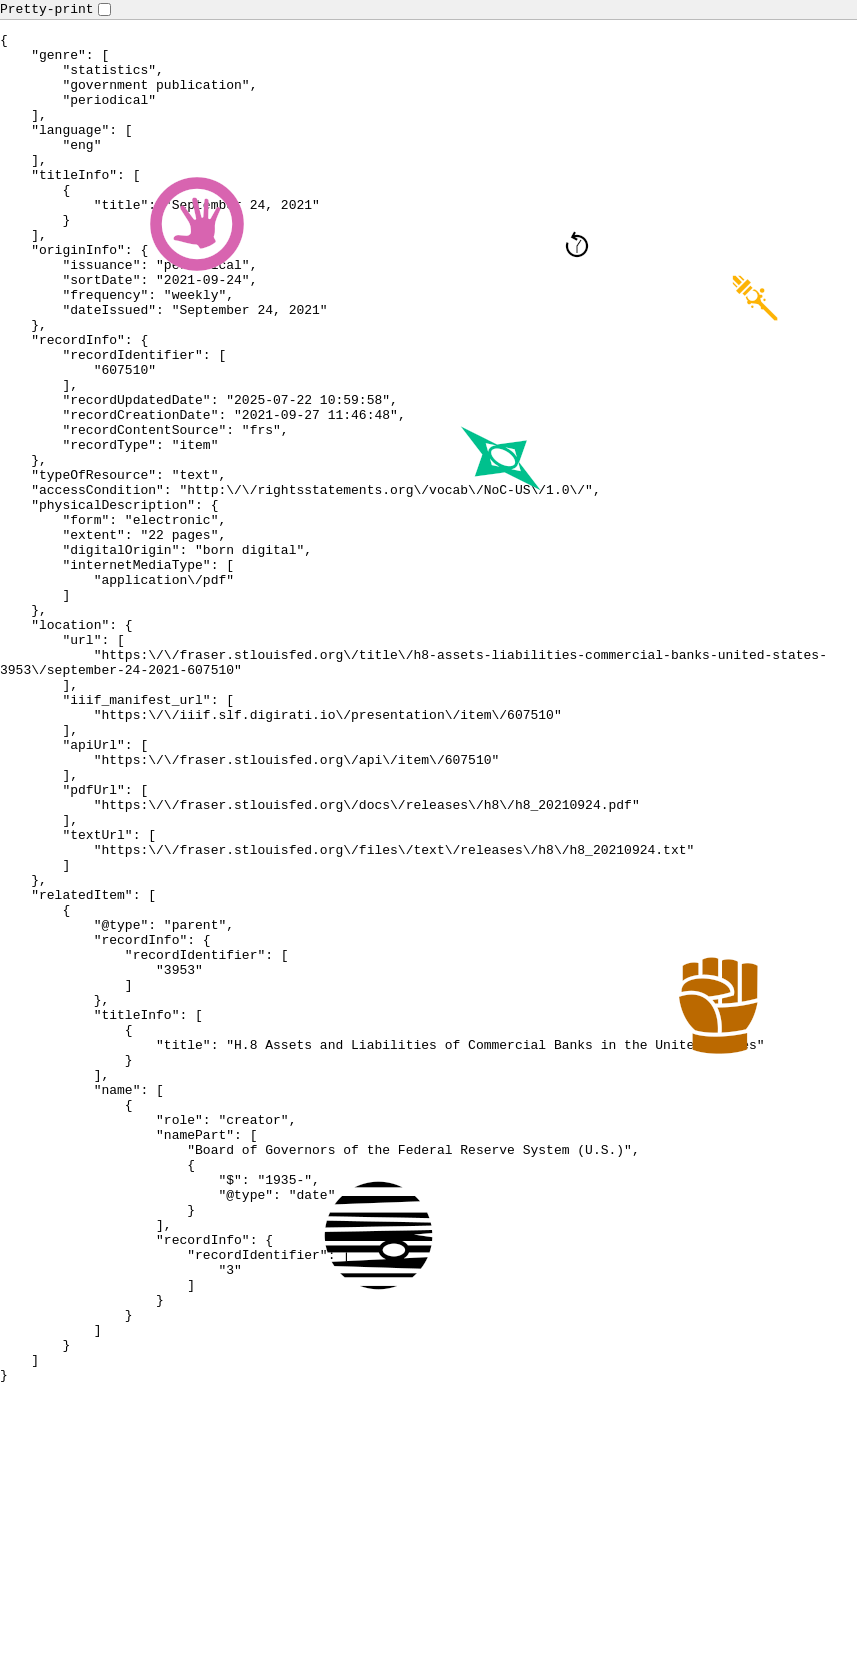  Describe the element at coordinates (577, 246) in the screenshot. I see `undo or revert to a previous state` at that location.